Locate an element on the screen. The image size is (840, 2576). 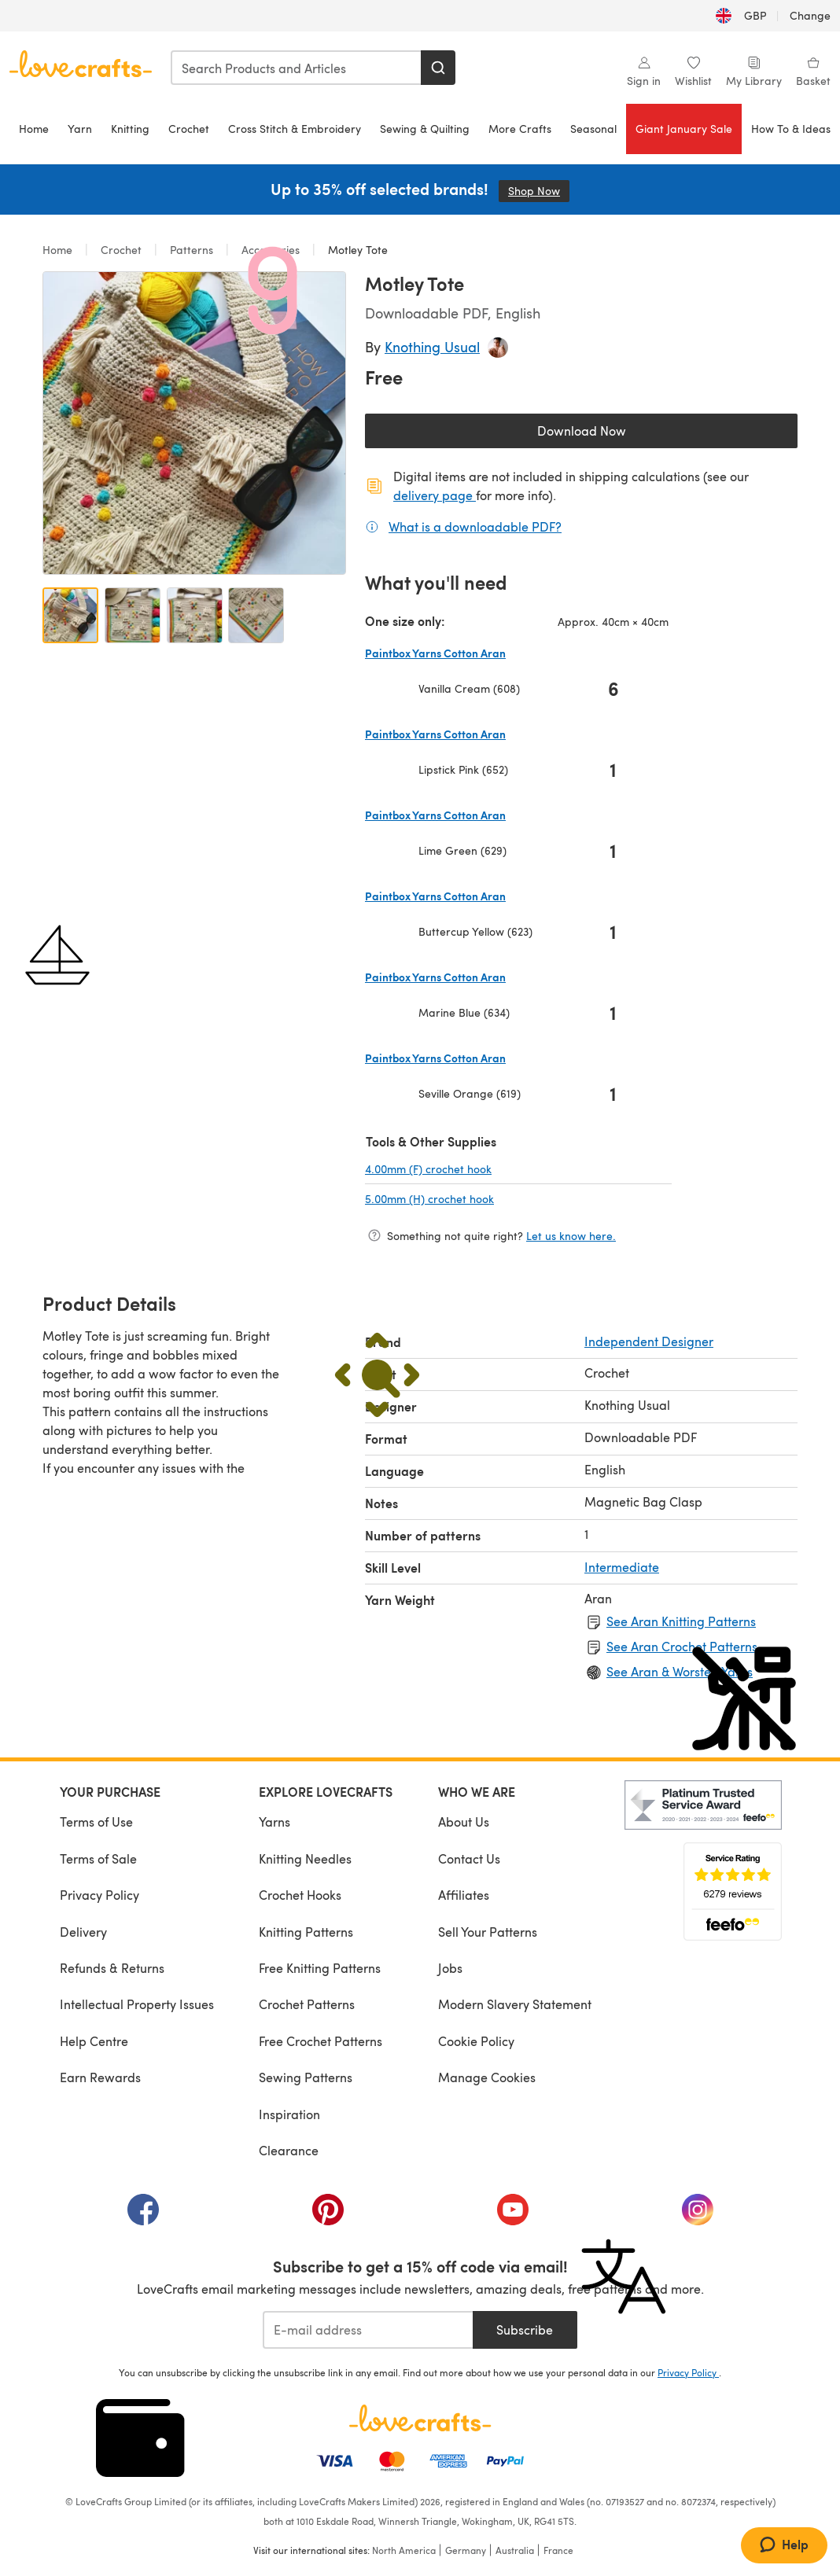
access sailing or boating features is located at coordinates (57, 959).